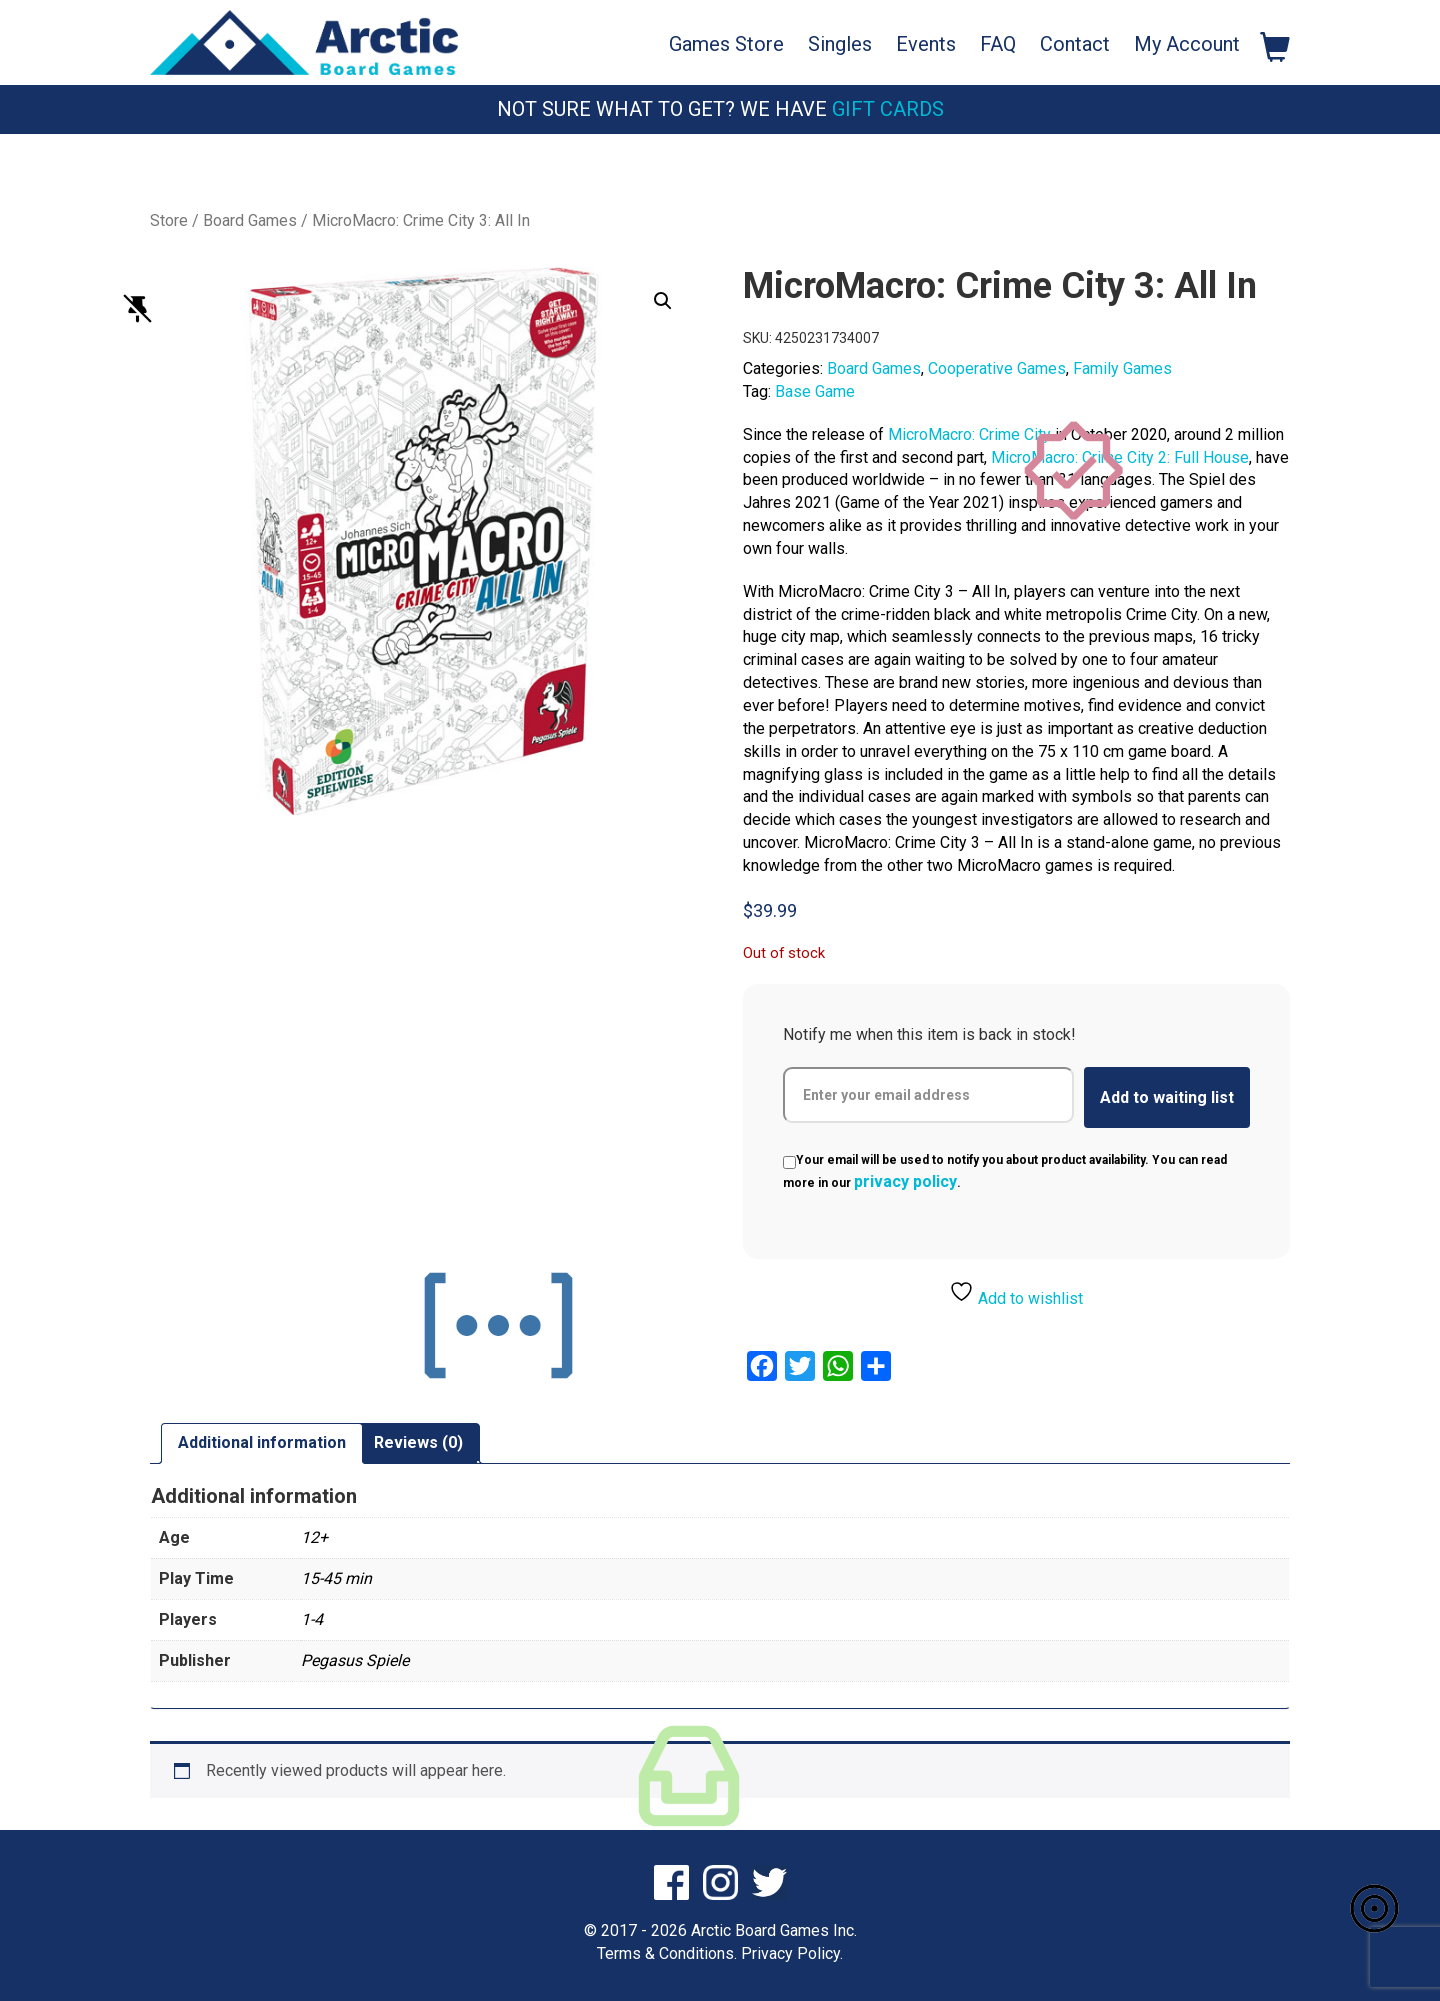  Describe the element at coordinates (1374, 1908) in the screenshot. I see `set a target or goal` at that location.